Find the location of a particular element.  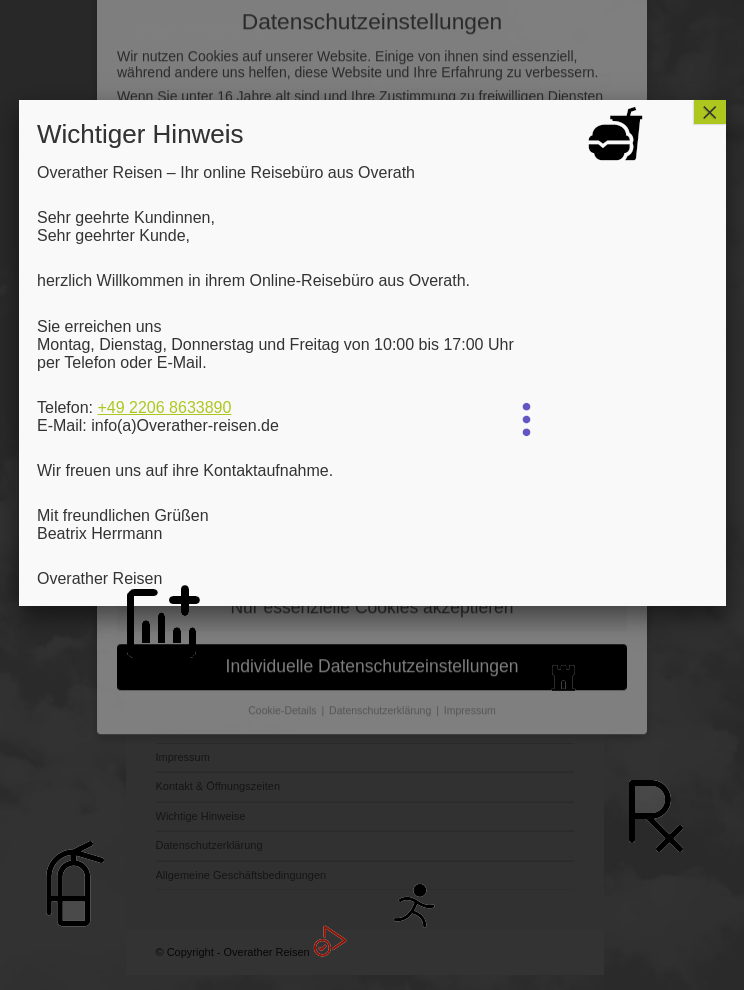

view prescription details is located at coordinates (653, 816).